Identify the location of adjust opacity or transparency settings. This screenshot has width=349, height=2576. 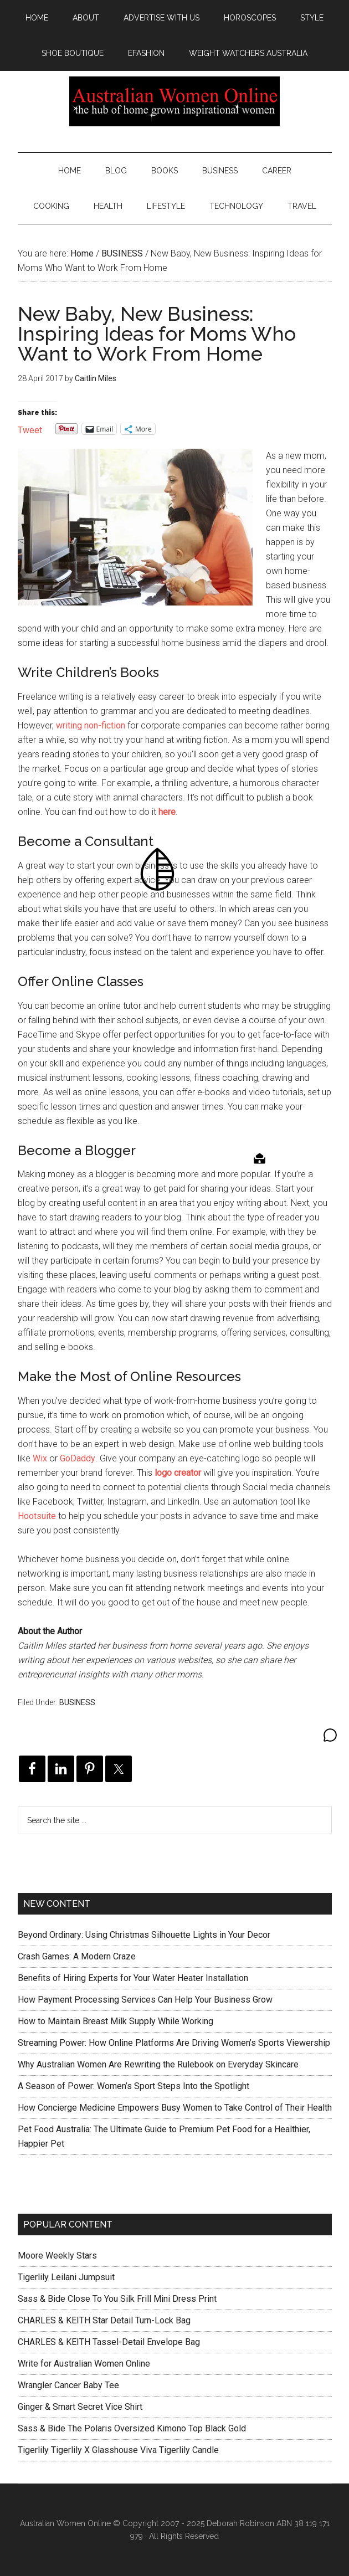
(157, 871).